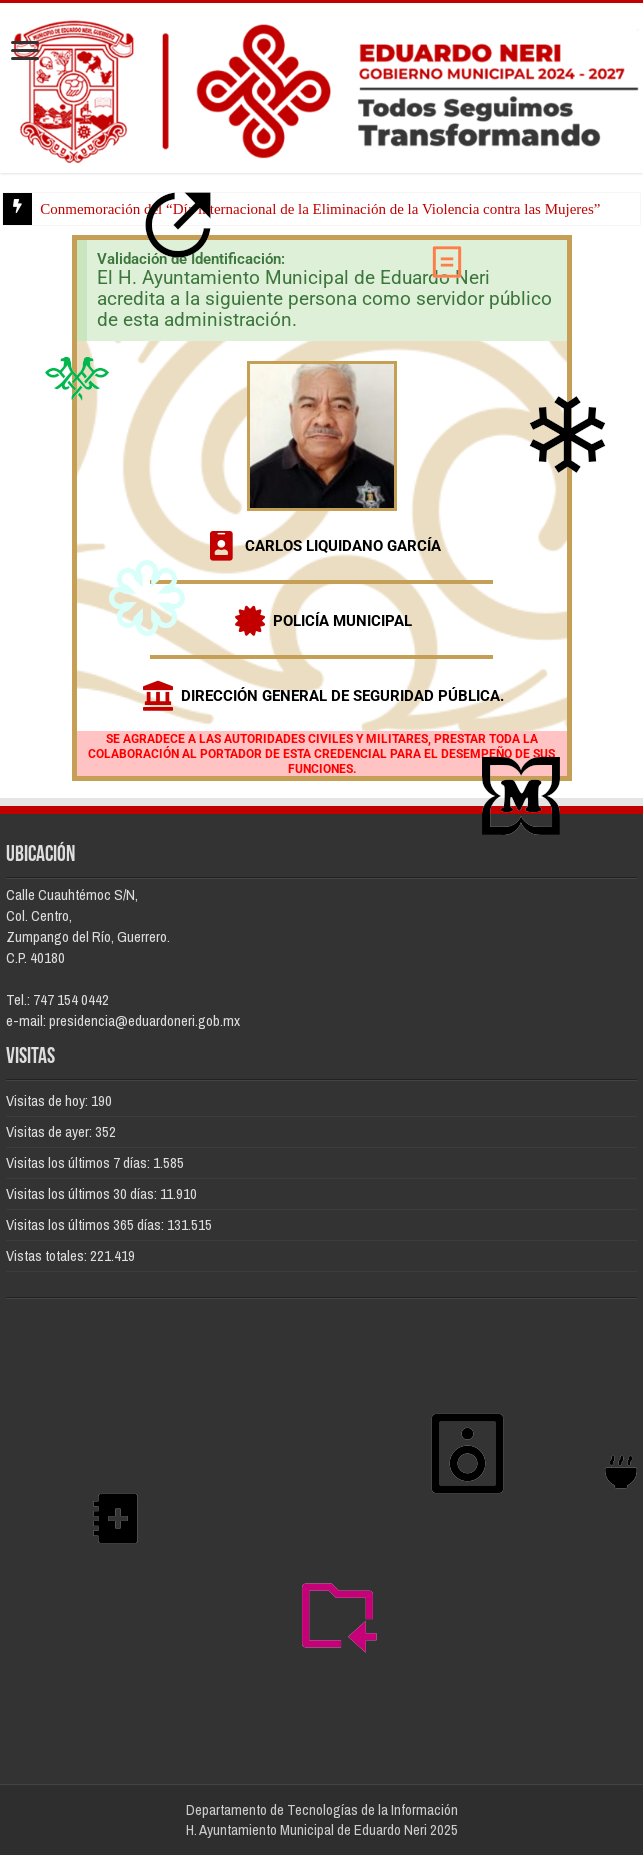 The image size is (643, 1855). What do you see at coordinates (567, 434) in the screenshot?
I see `activate cooling or air conditioning mode` at bounding box center [567, 434].